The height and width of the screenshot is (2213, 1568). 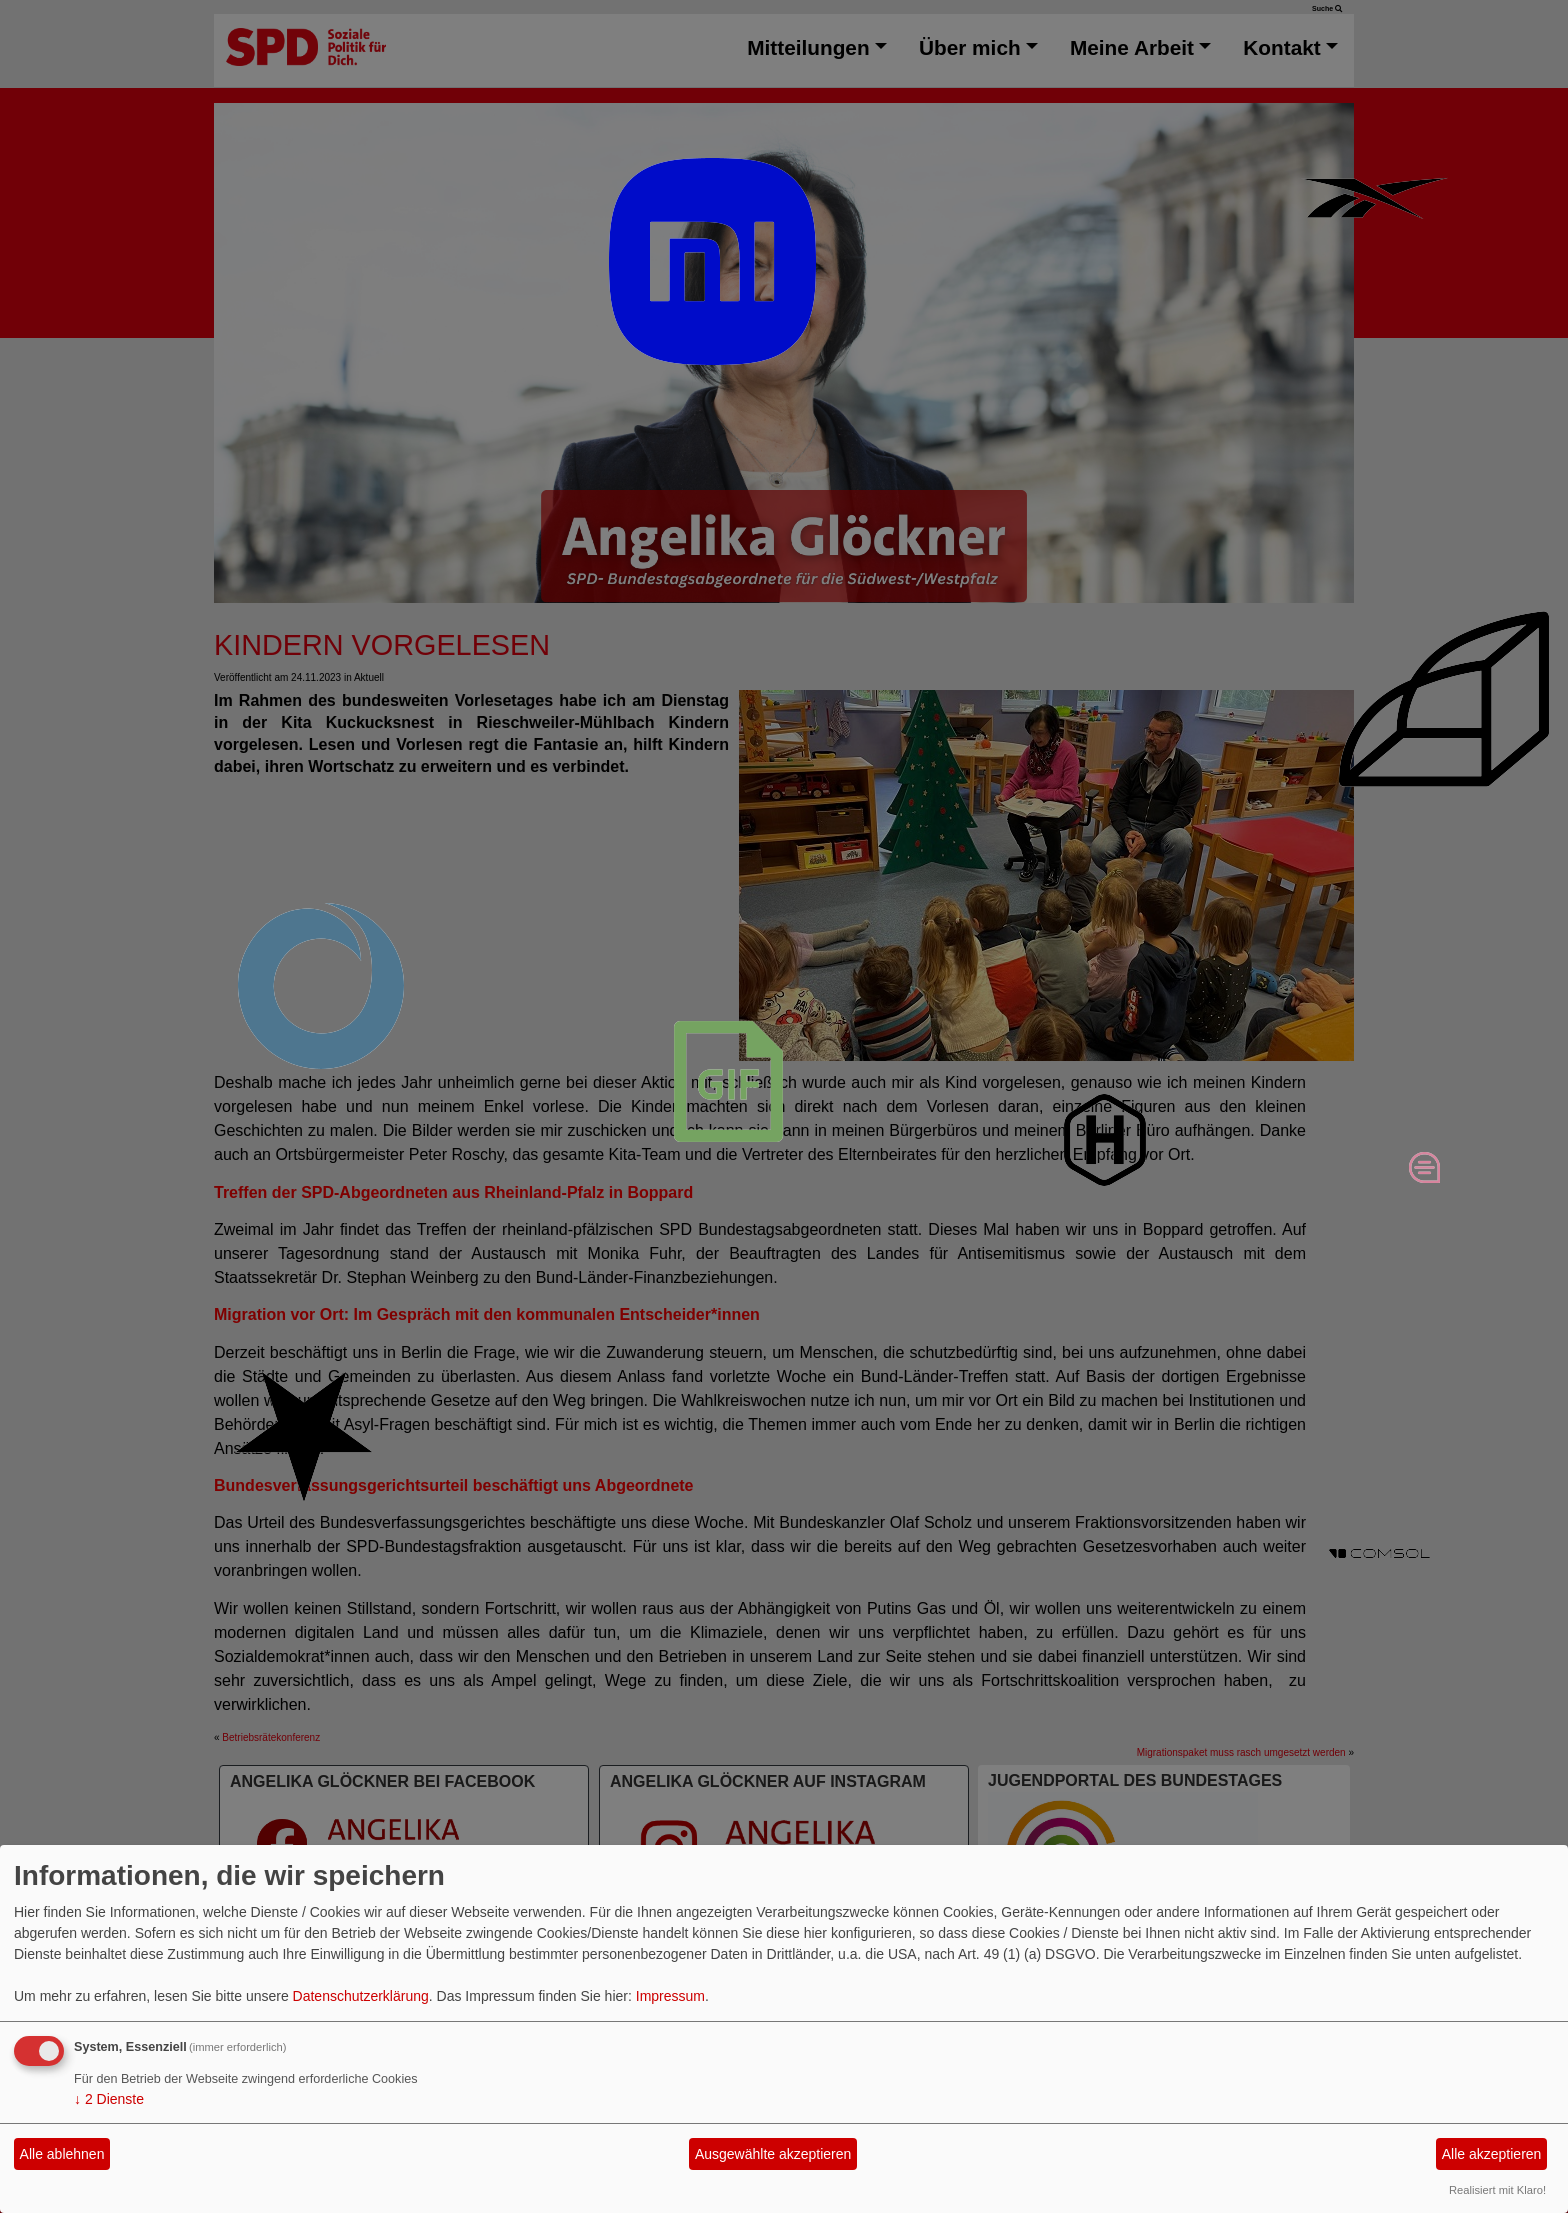 I want to click on visit the Reebok website or app, so click(x=1374, y=198).